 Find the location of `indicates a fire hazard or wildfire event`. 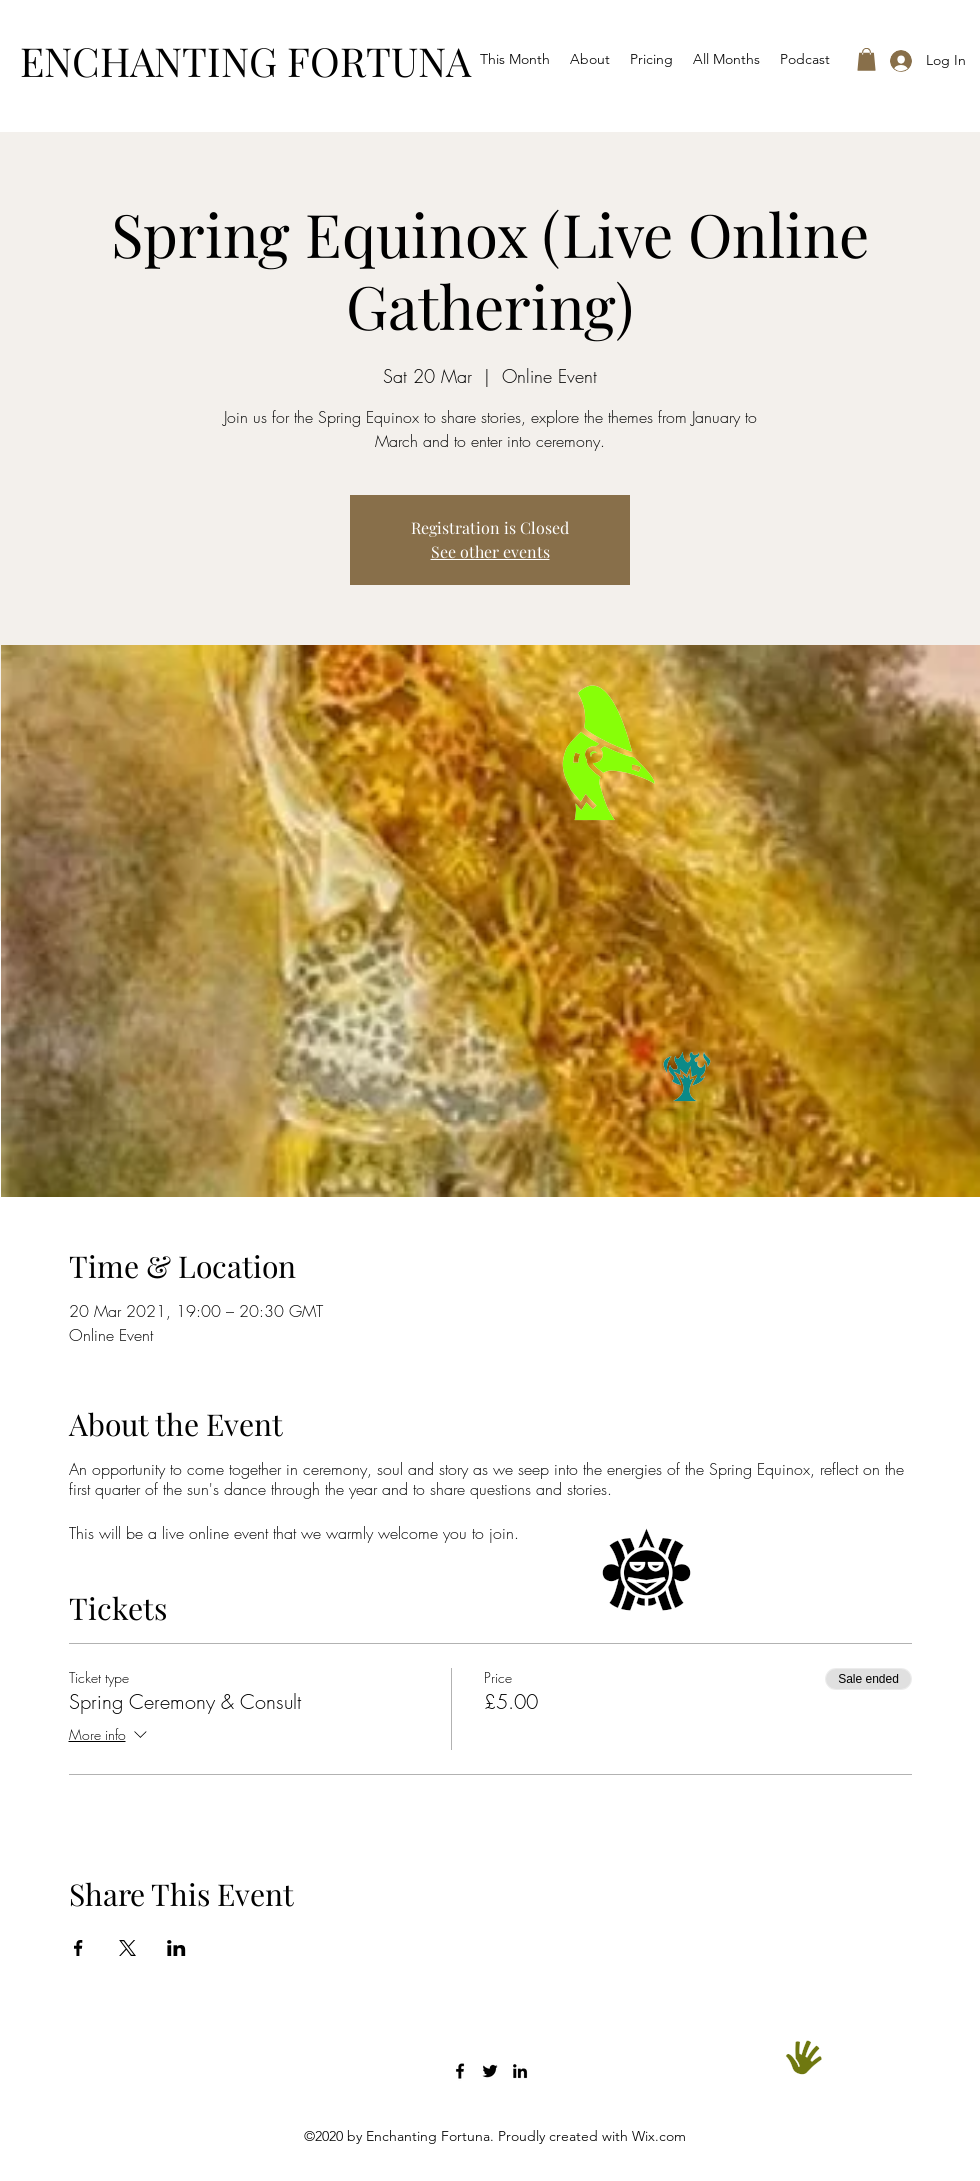

indicates a fire hazard or wildfire event is located at coordinates (687, 1076).